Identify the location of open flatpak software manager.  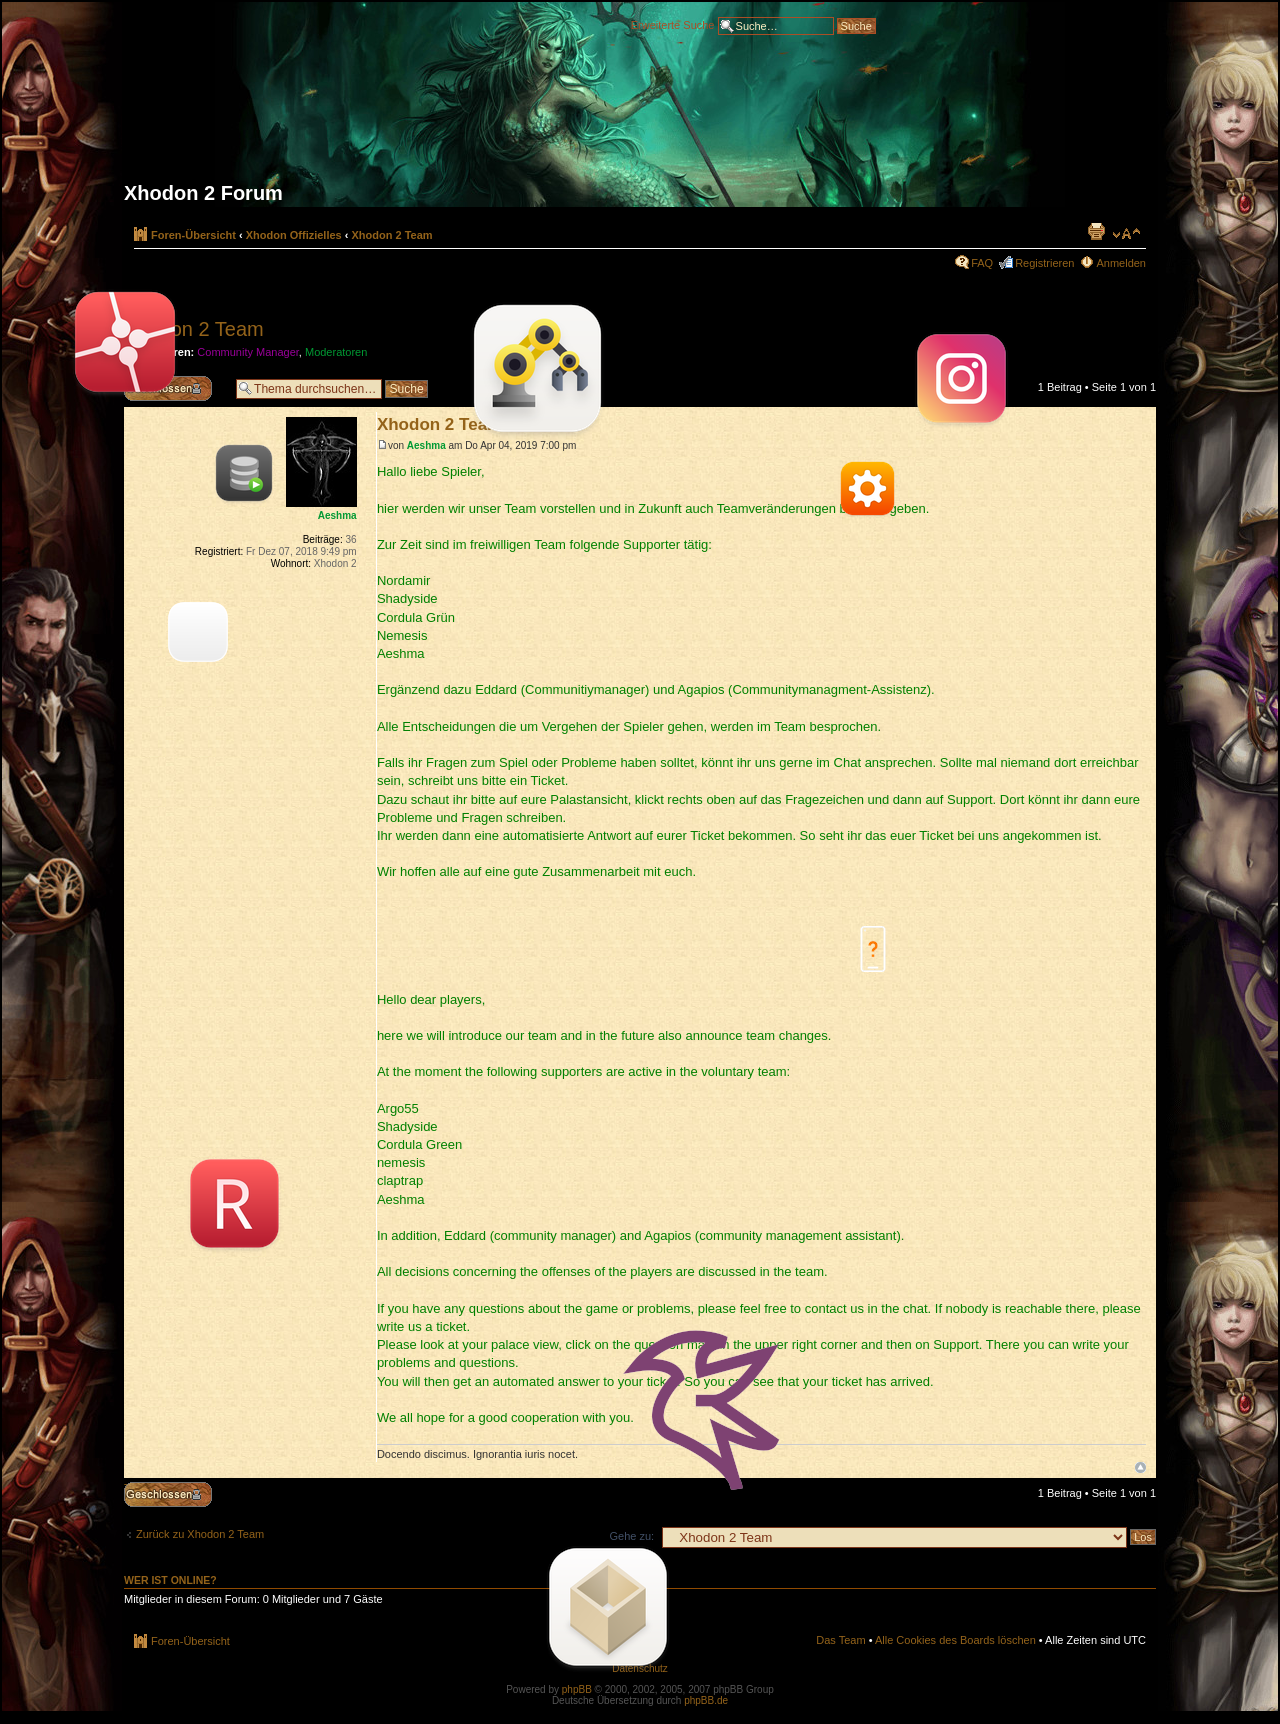
(608, 1607).